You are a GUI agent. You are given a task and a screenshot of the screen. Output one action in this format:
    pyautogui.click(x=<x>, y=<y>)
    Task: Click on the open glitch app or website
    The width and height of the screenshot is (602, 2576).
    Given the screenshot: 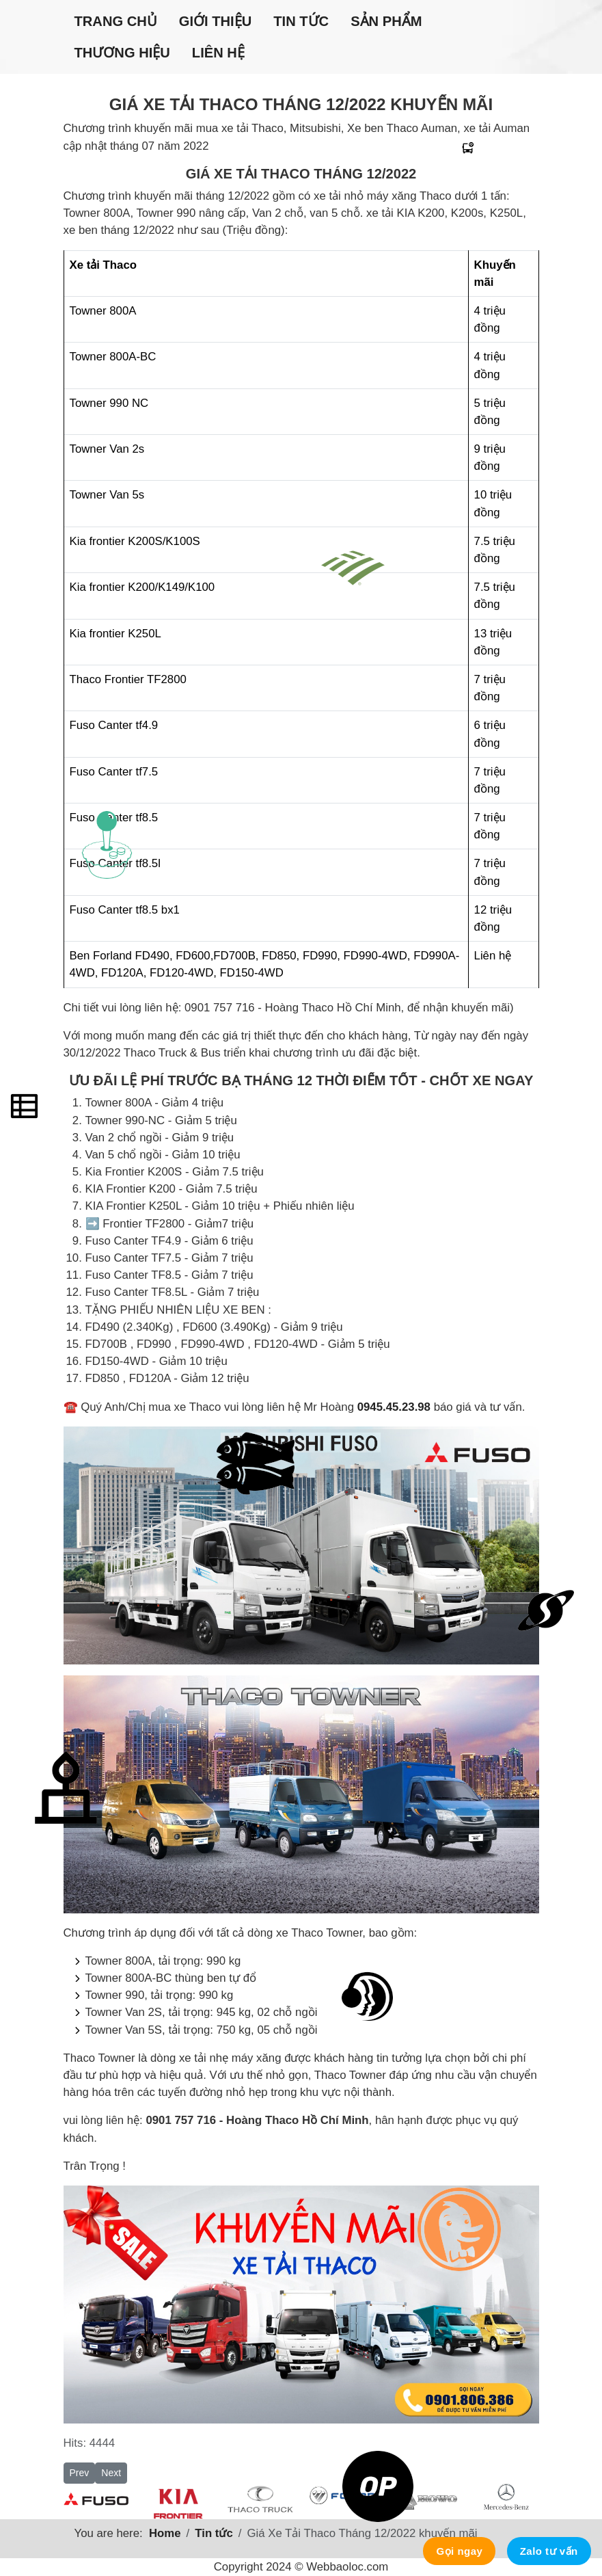 What is the action you would take?
    pyautogui.click(x=256, y=1463)
    